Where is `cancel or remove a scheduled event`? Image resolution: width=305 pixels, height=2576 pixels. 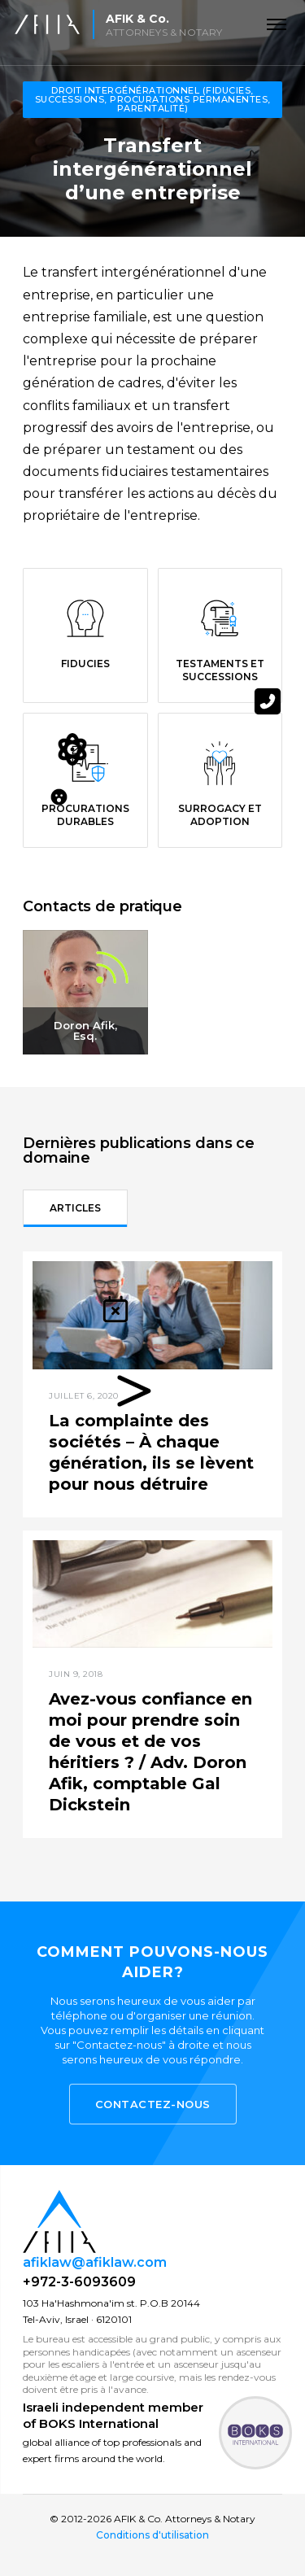 cancel or remove a scheduled event is located at coordinates (115, 1310).